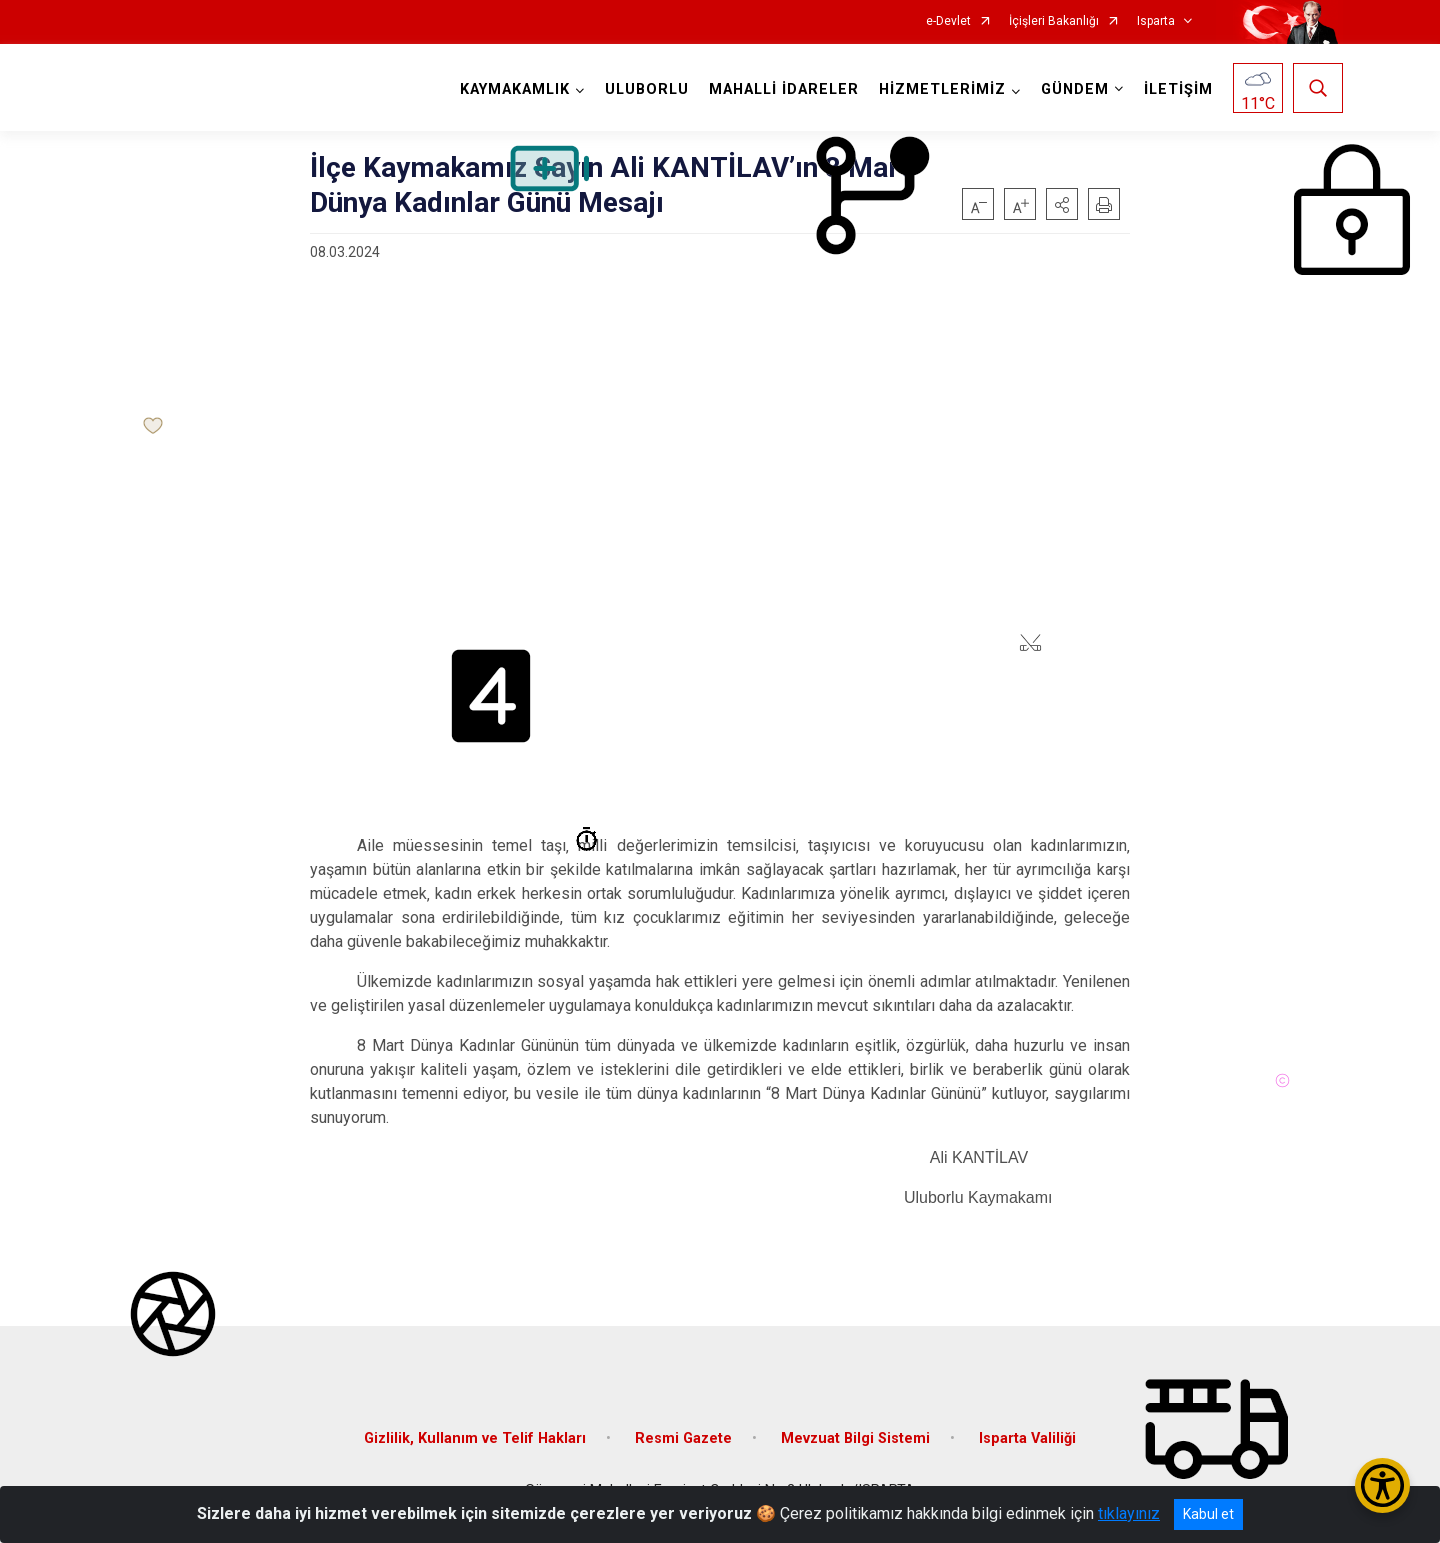 The height and width of the screenshot is (1543, 1440). I want to click on indicates copyrighted content, so click(1282, 1080).